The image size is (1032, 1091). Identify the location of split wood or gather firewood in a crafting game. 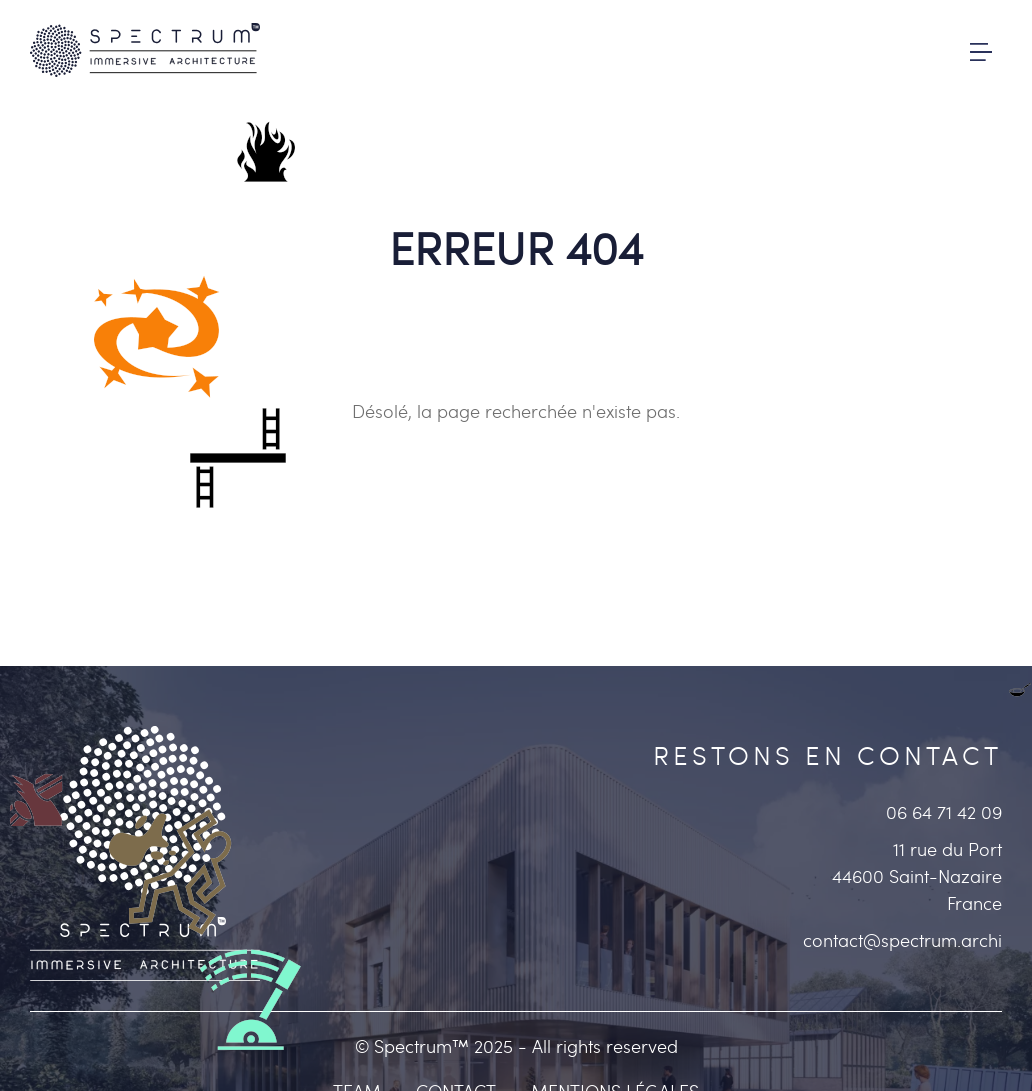
(36, 800).